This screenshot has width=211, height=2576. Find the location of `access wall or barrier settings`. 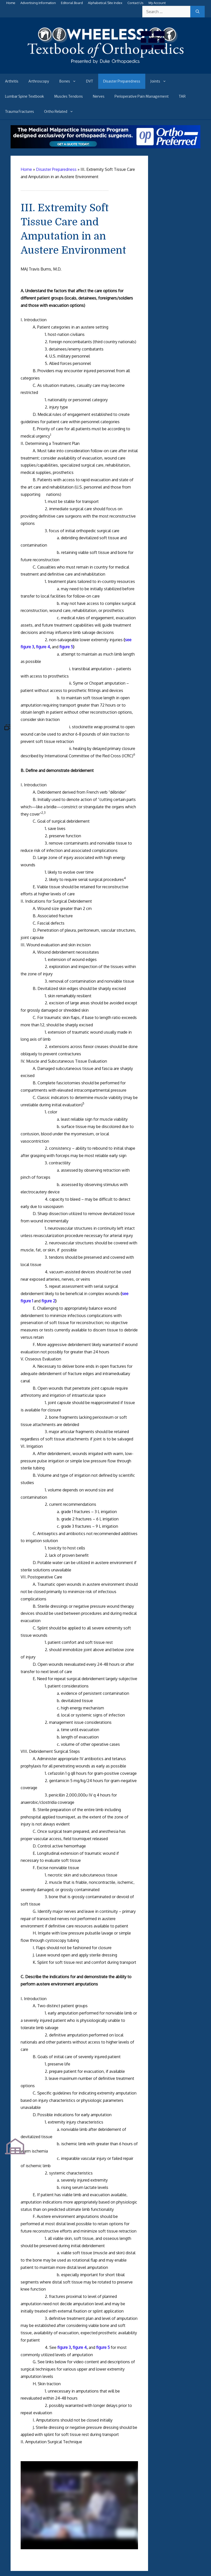

access wall or barrier settings is located at coordinates (153, 40).